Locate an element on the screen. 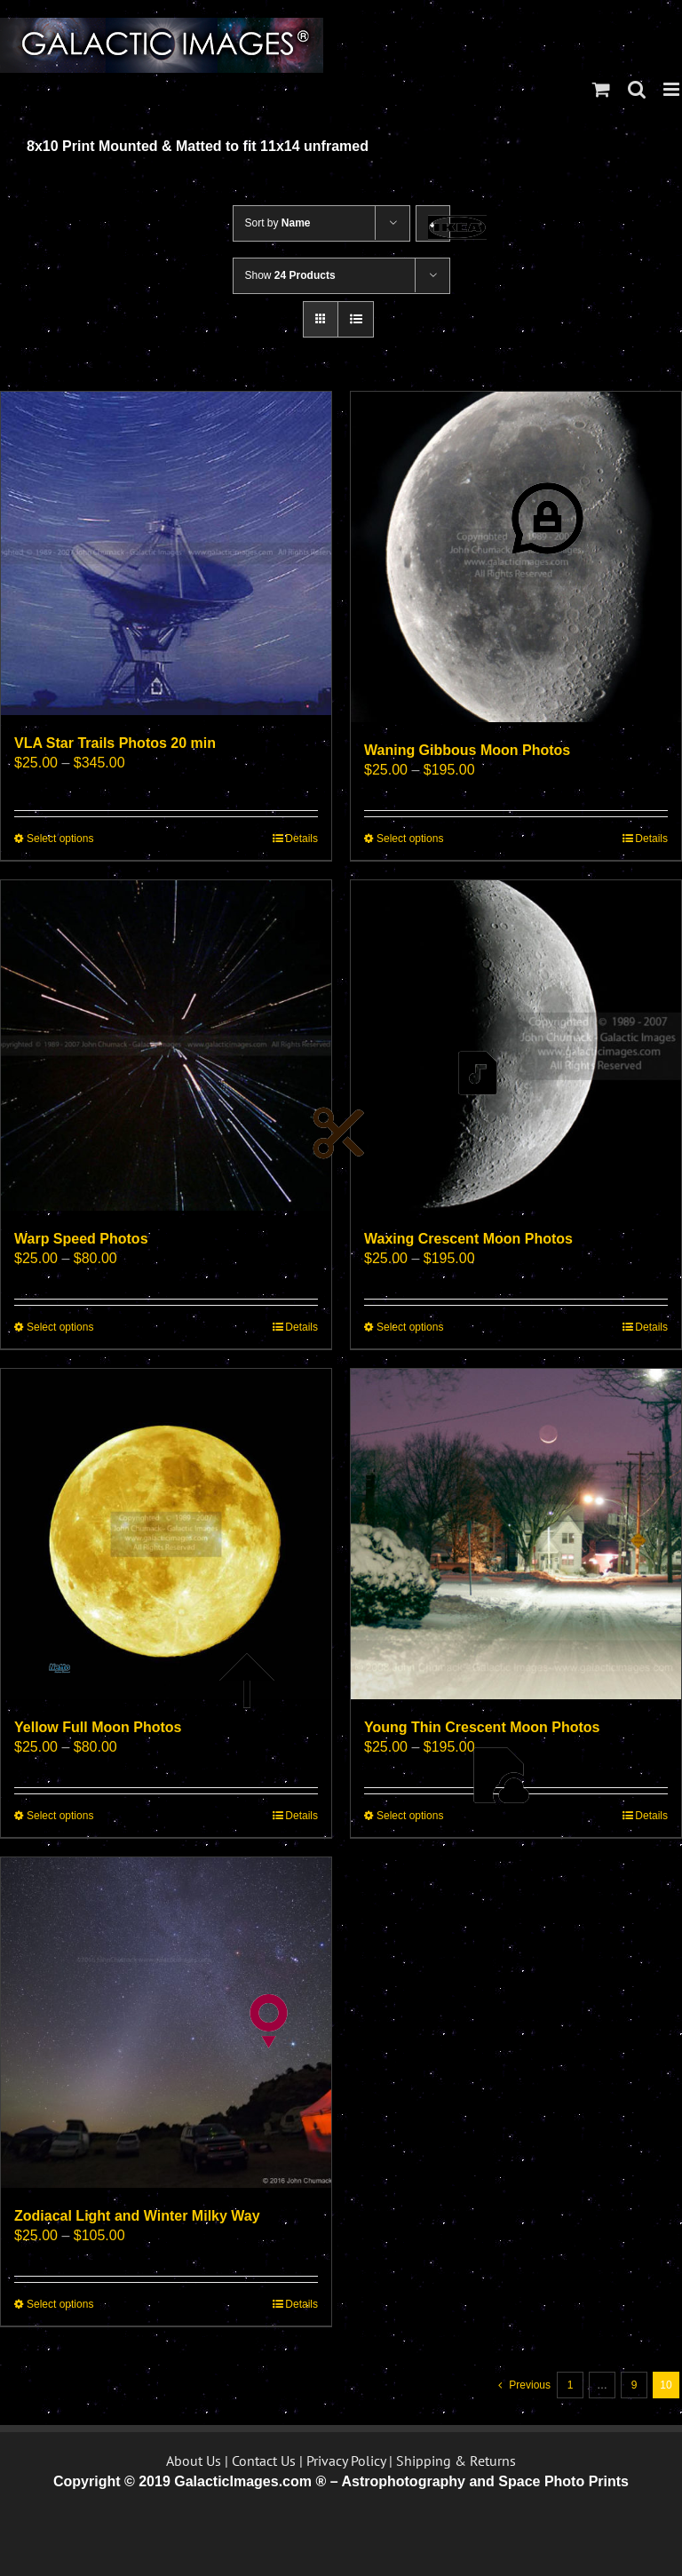  cut selected content is located at coordinates (338, 1133).